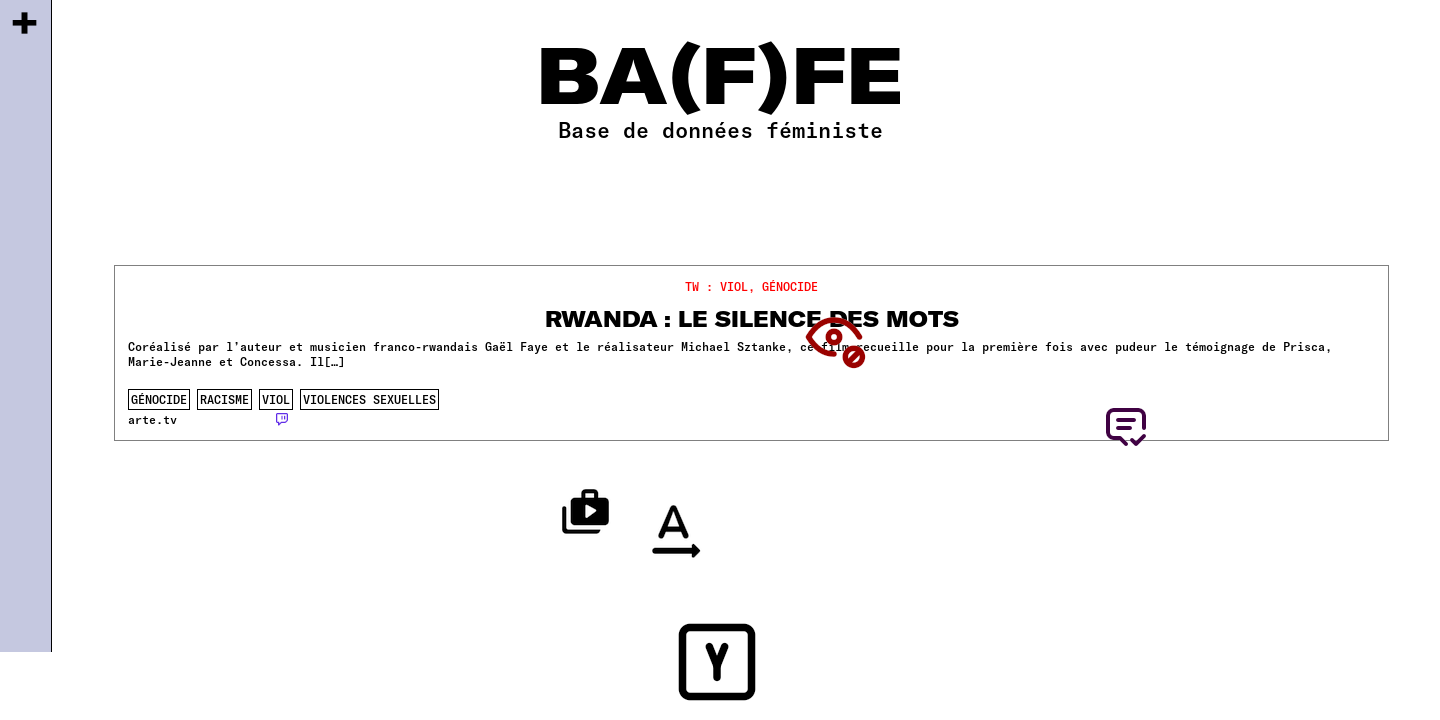 Image resolution: width=1440 pixels, height=720 pixels. I want to click on indicates a keyboard key or shortcut for the letter Y, so click(717, 662).